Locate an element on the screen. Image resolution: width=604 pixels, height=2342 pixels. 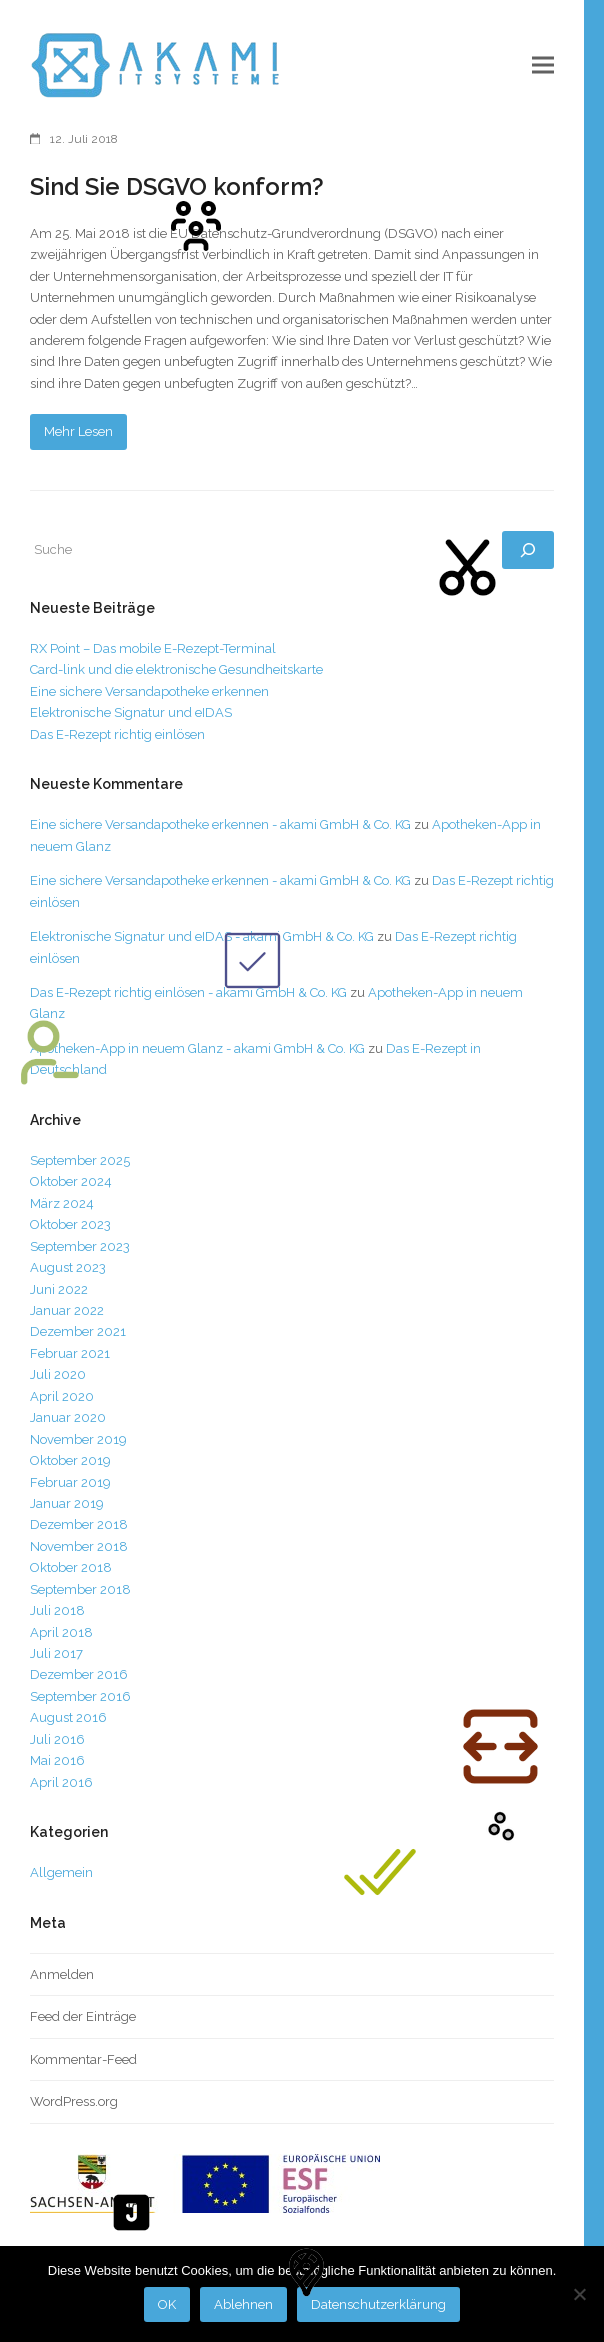
mark task as complete is located at coordinates (252, 960).